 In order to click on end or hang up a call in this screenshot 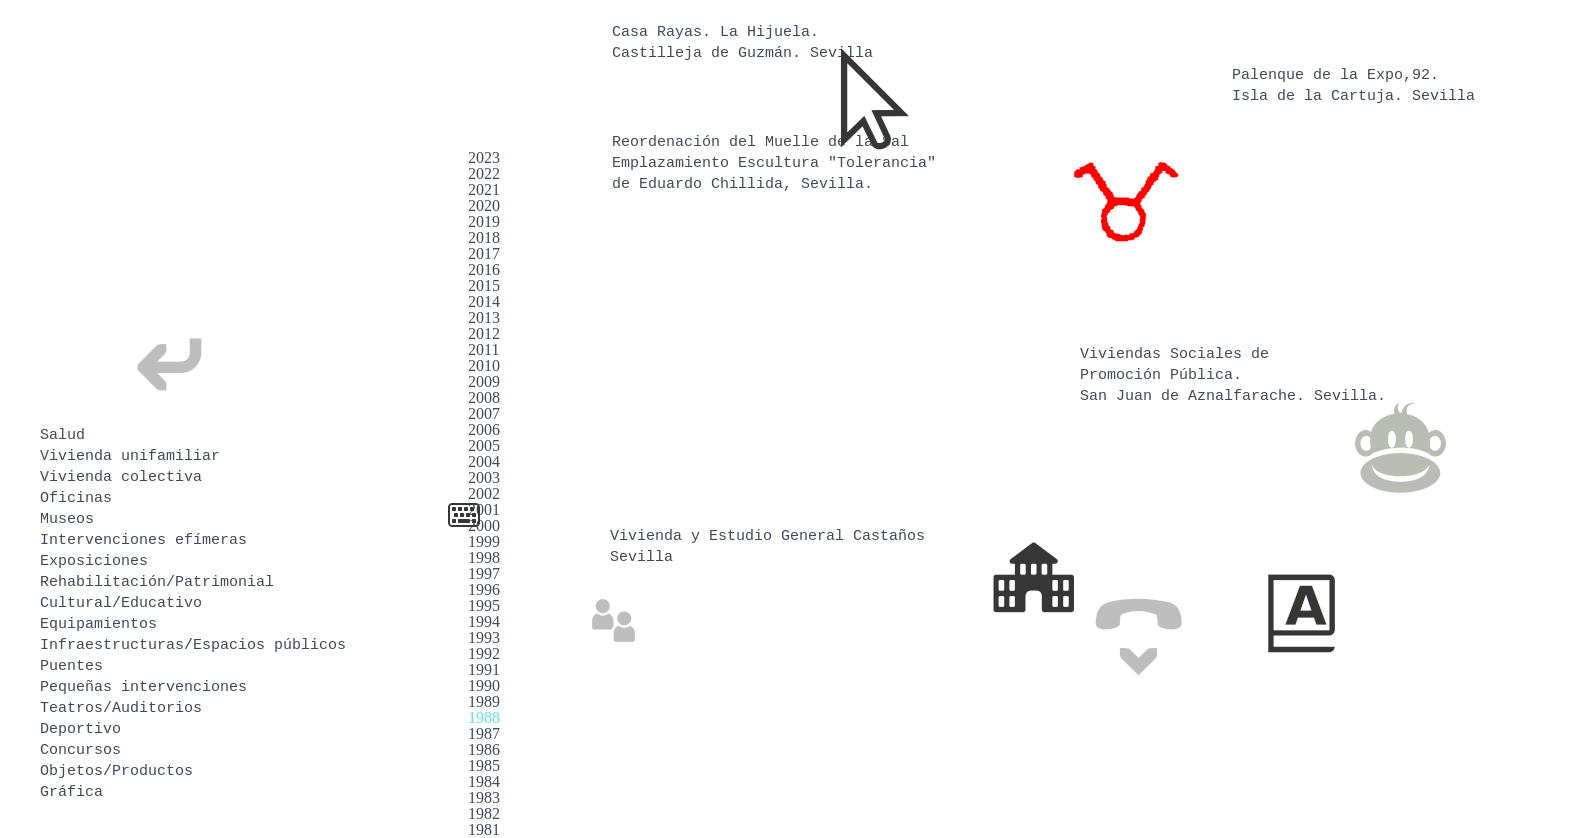, I will do `click(1138, 629)`.